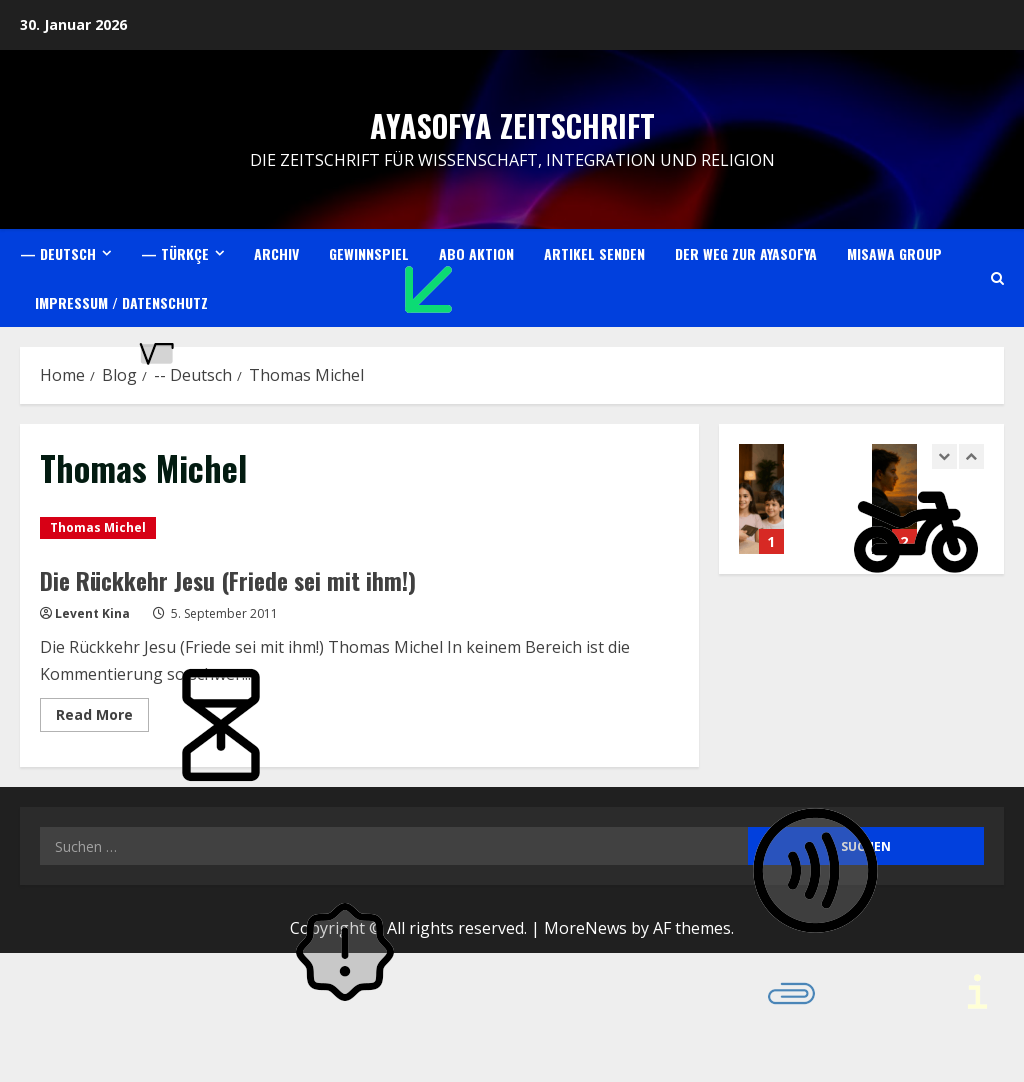 The height and width of the screenshot is (1082, 1024). I want to click on indicates a process is in progress, so click(221, 725).